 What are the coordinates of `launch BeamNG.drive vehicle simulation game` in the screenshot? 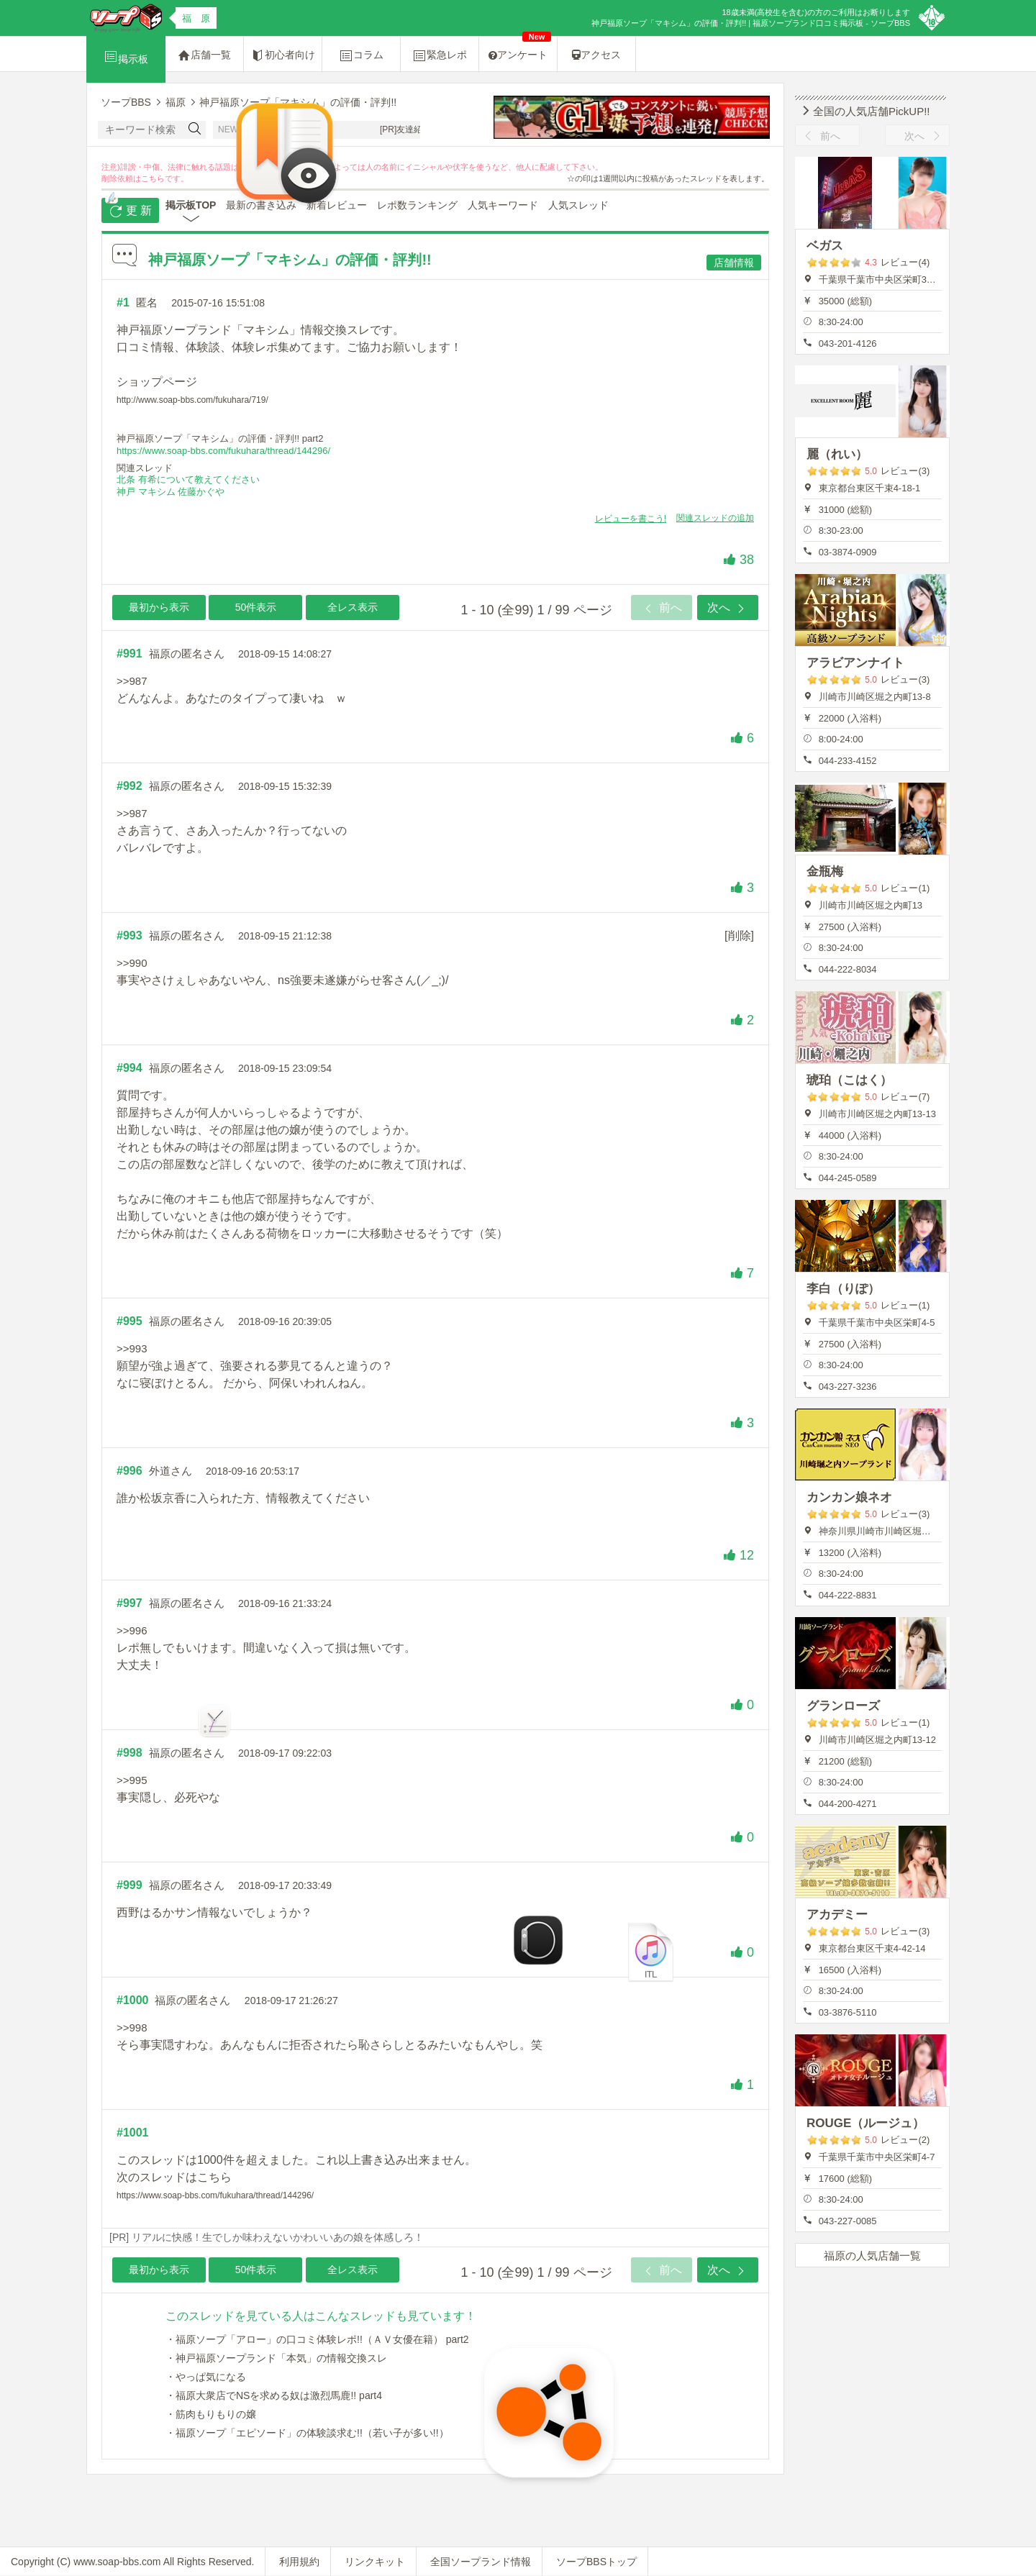 It's located at (549, 2413).